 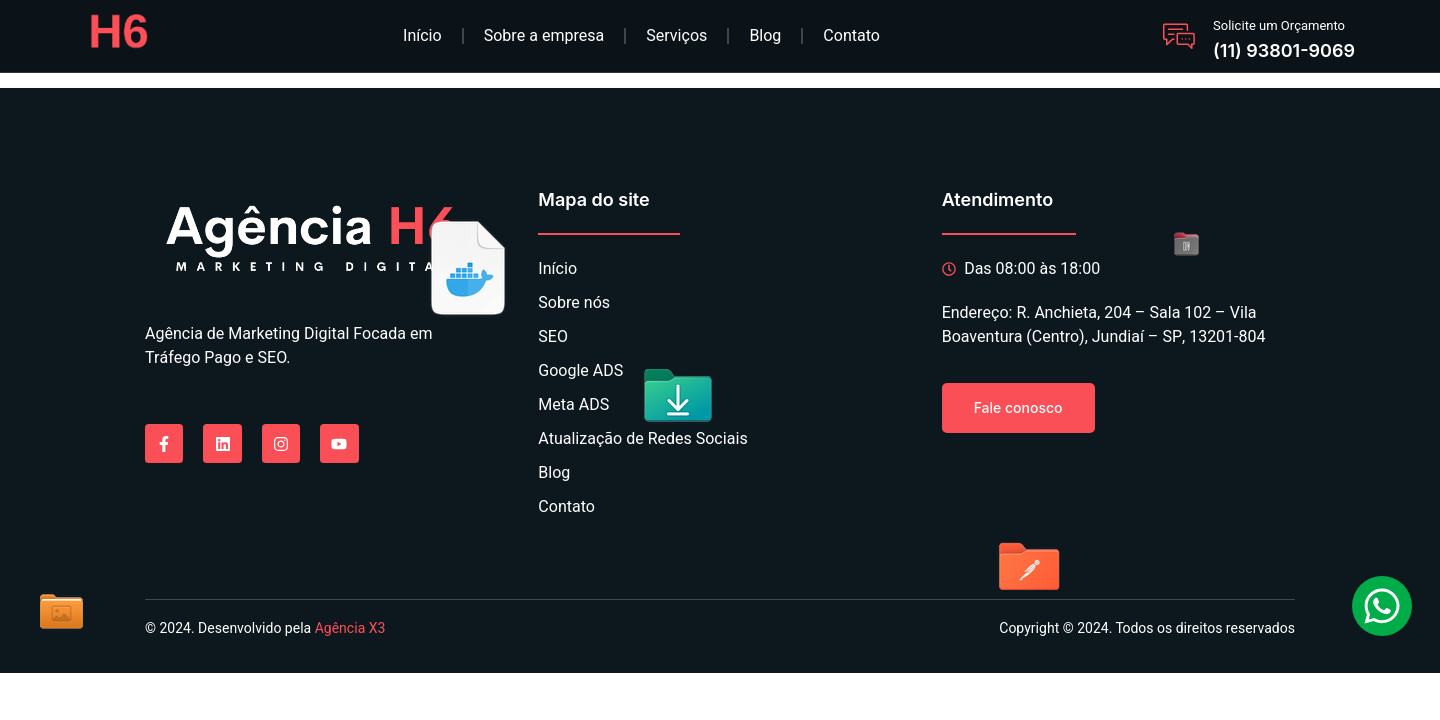 I want to click on a dockerfile or docker configuration file, so click(x=468, y=268).